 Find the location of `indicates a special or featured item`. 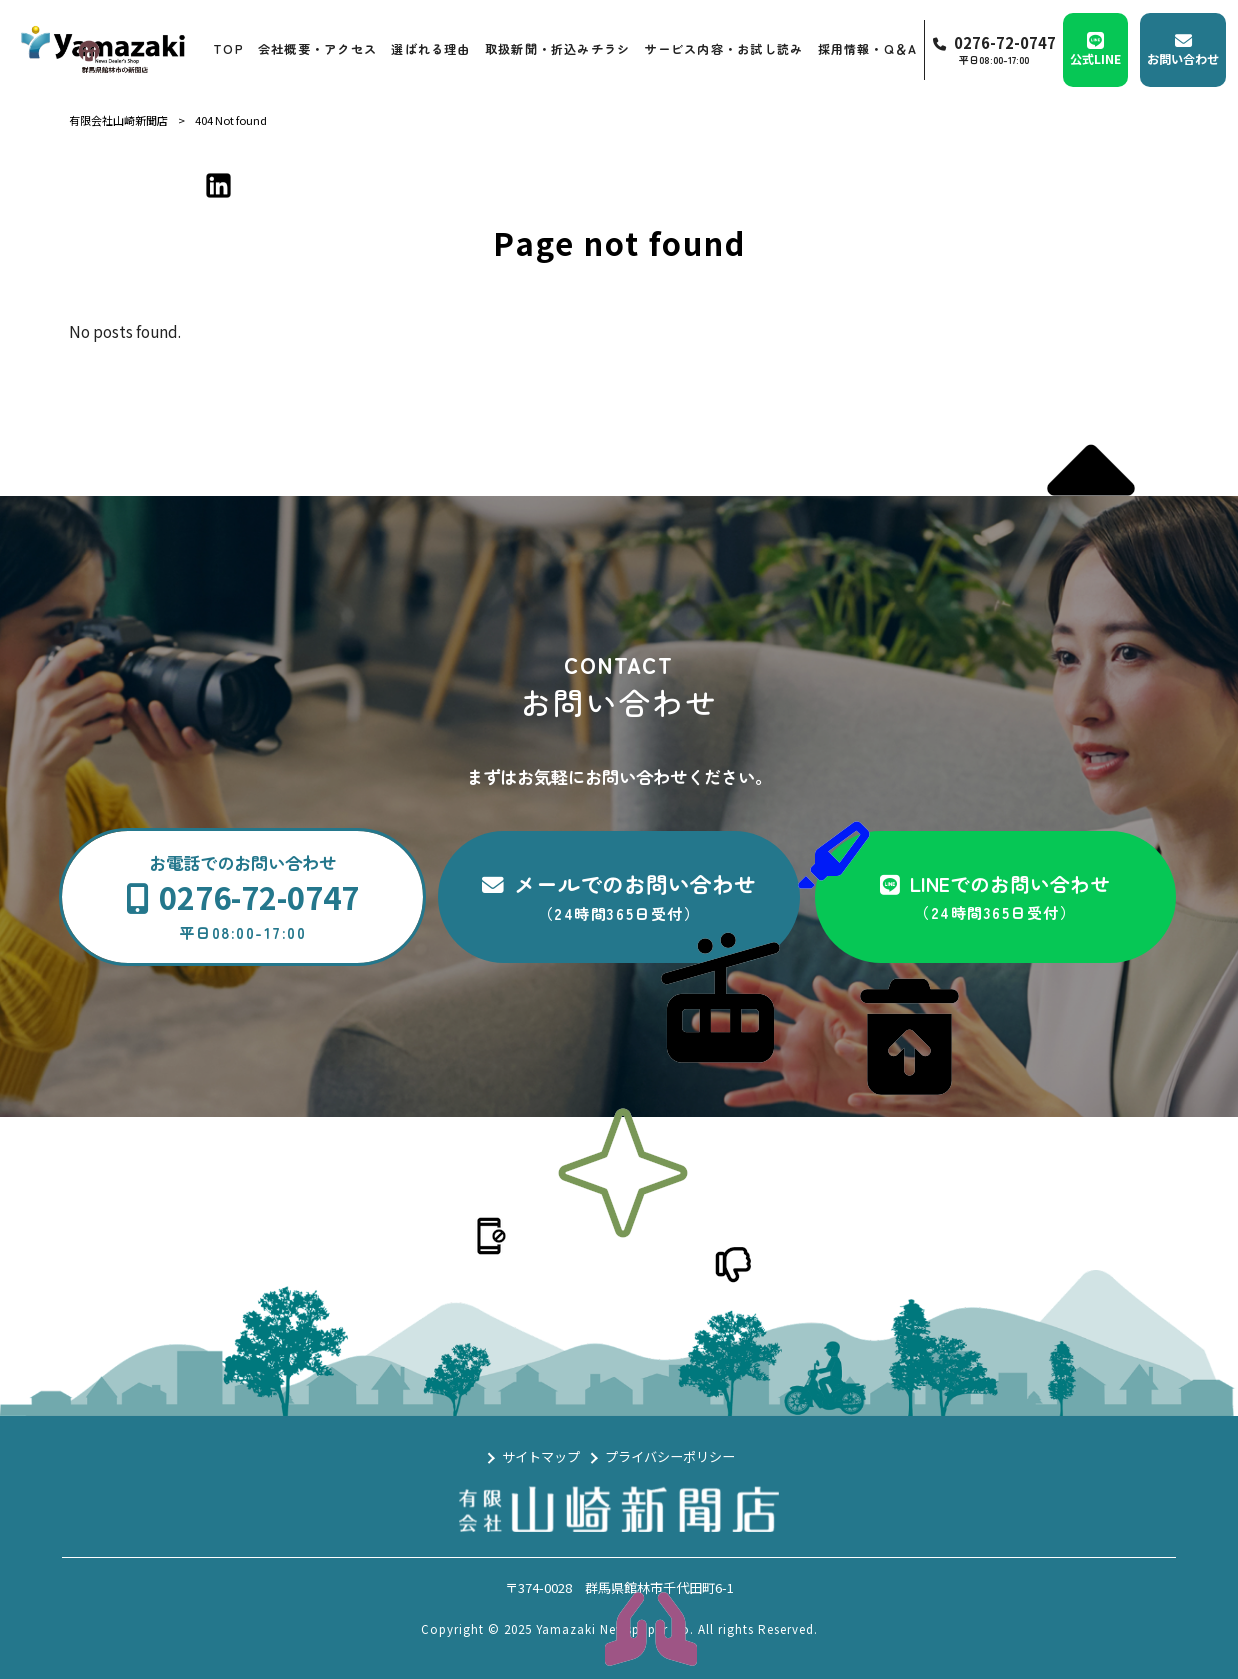

indicates a special or featured item is located at coordinates (623, 1173).